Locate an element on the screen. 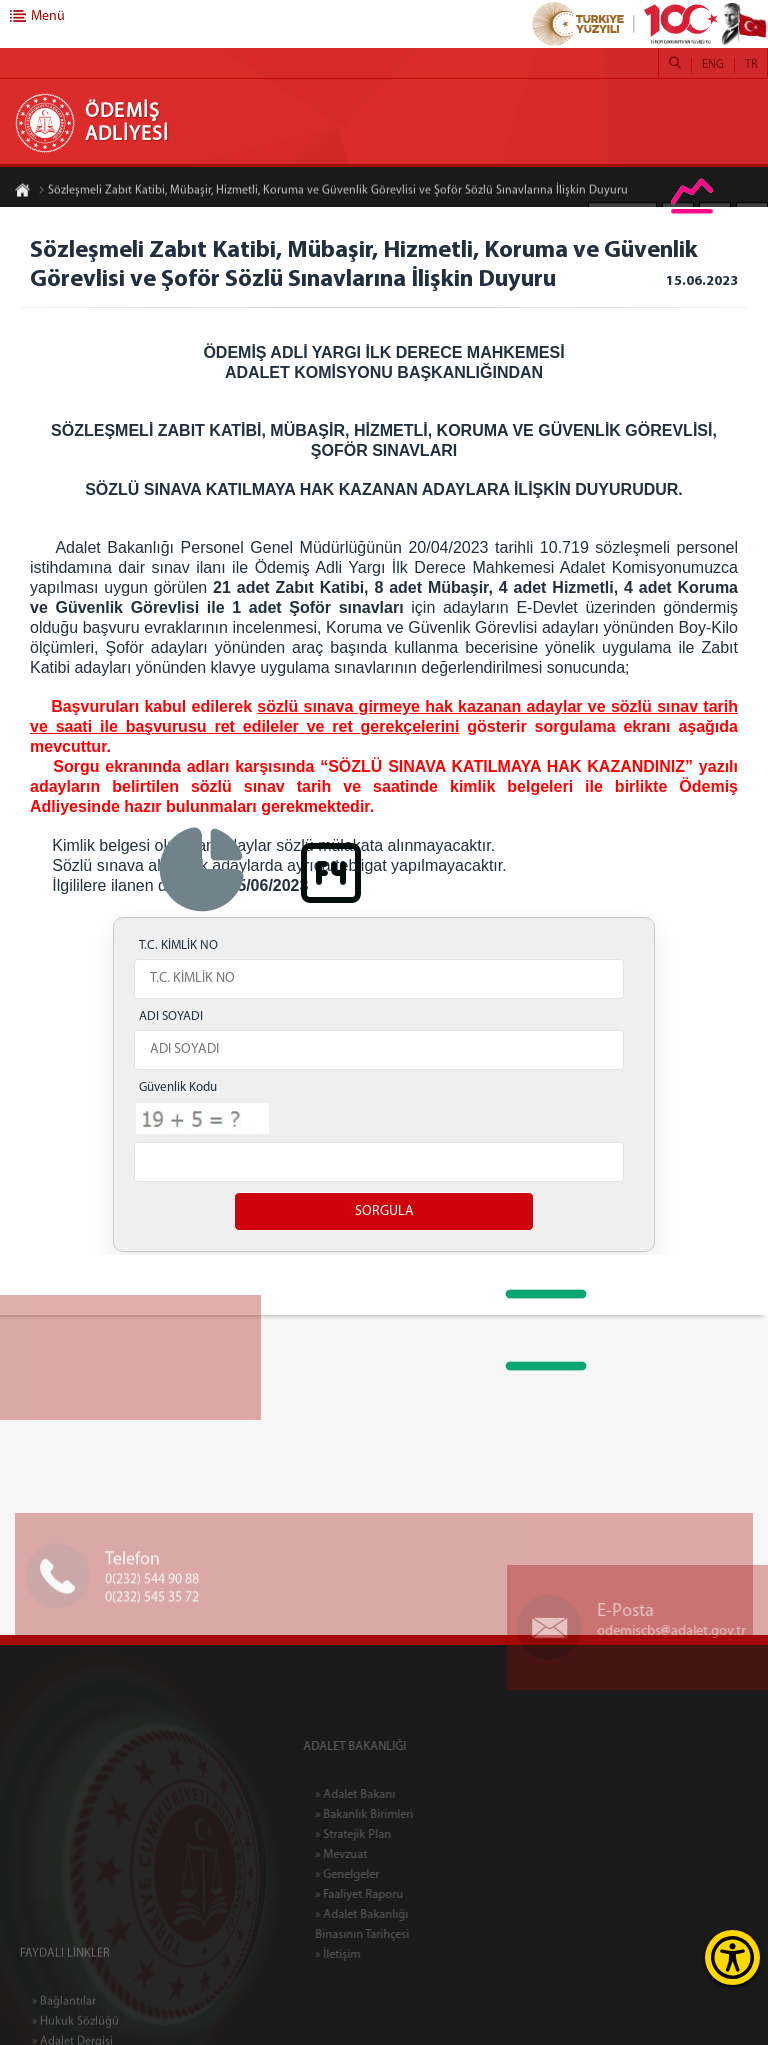  switch to large or spacious list view is located at coordinates (546, 1330).